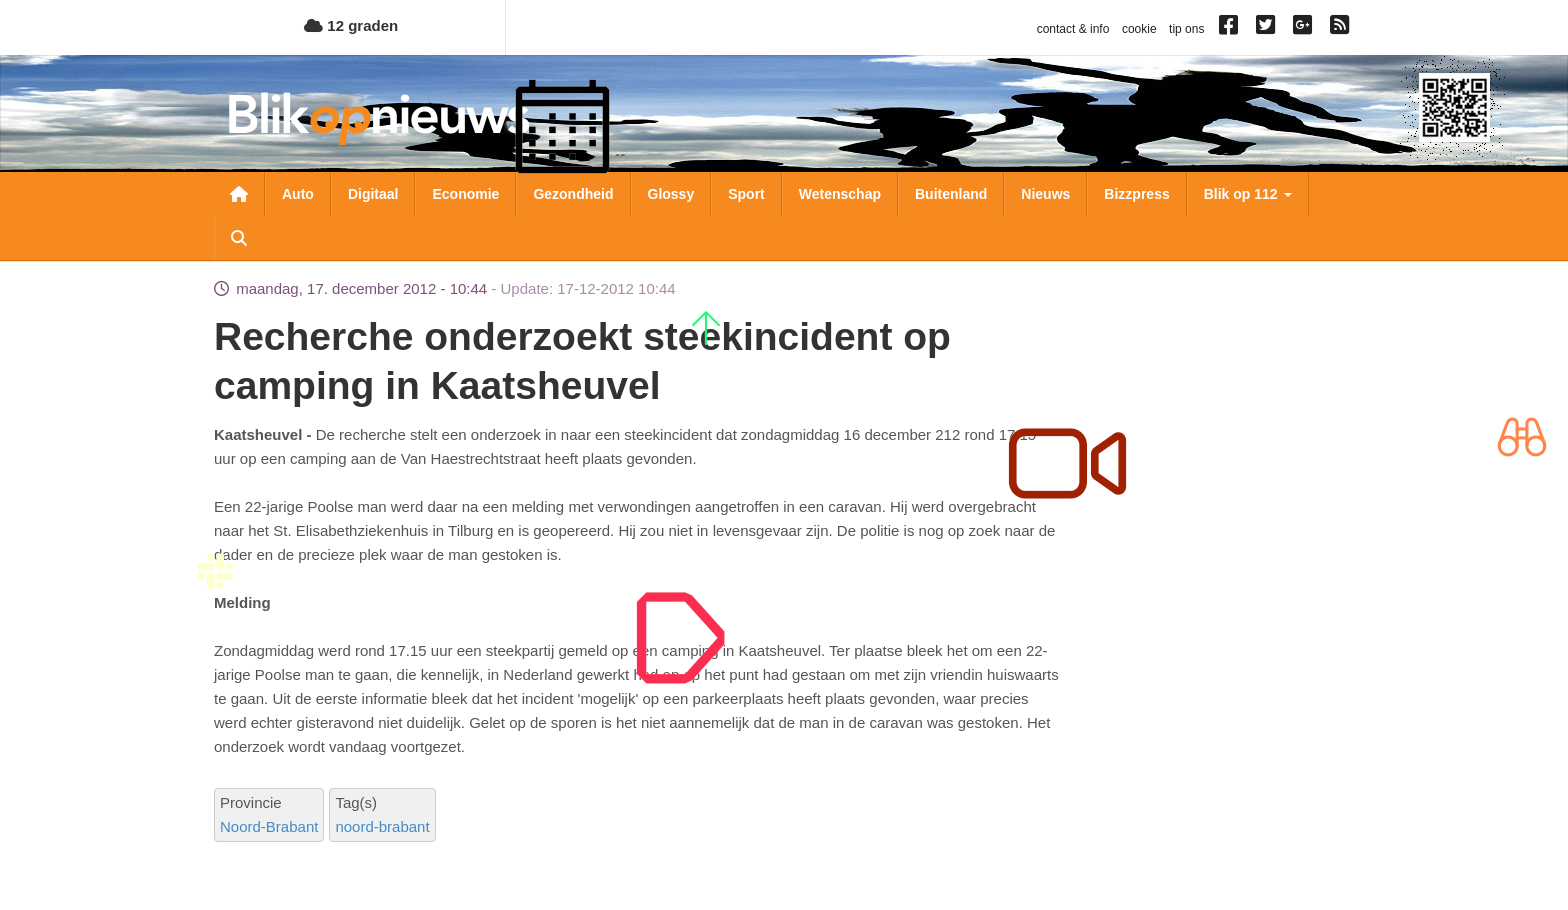 The width and height of the screenshot is (1568, 910). I want to click on indicates the current line in debug mode, so click(675, 638).